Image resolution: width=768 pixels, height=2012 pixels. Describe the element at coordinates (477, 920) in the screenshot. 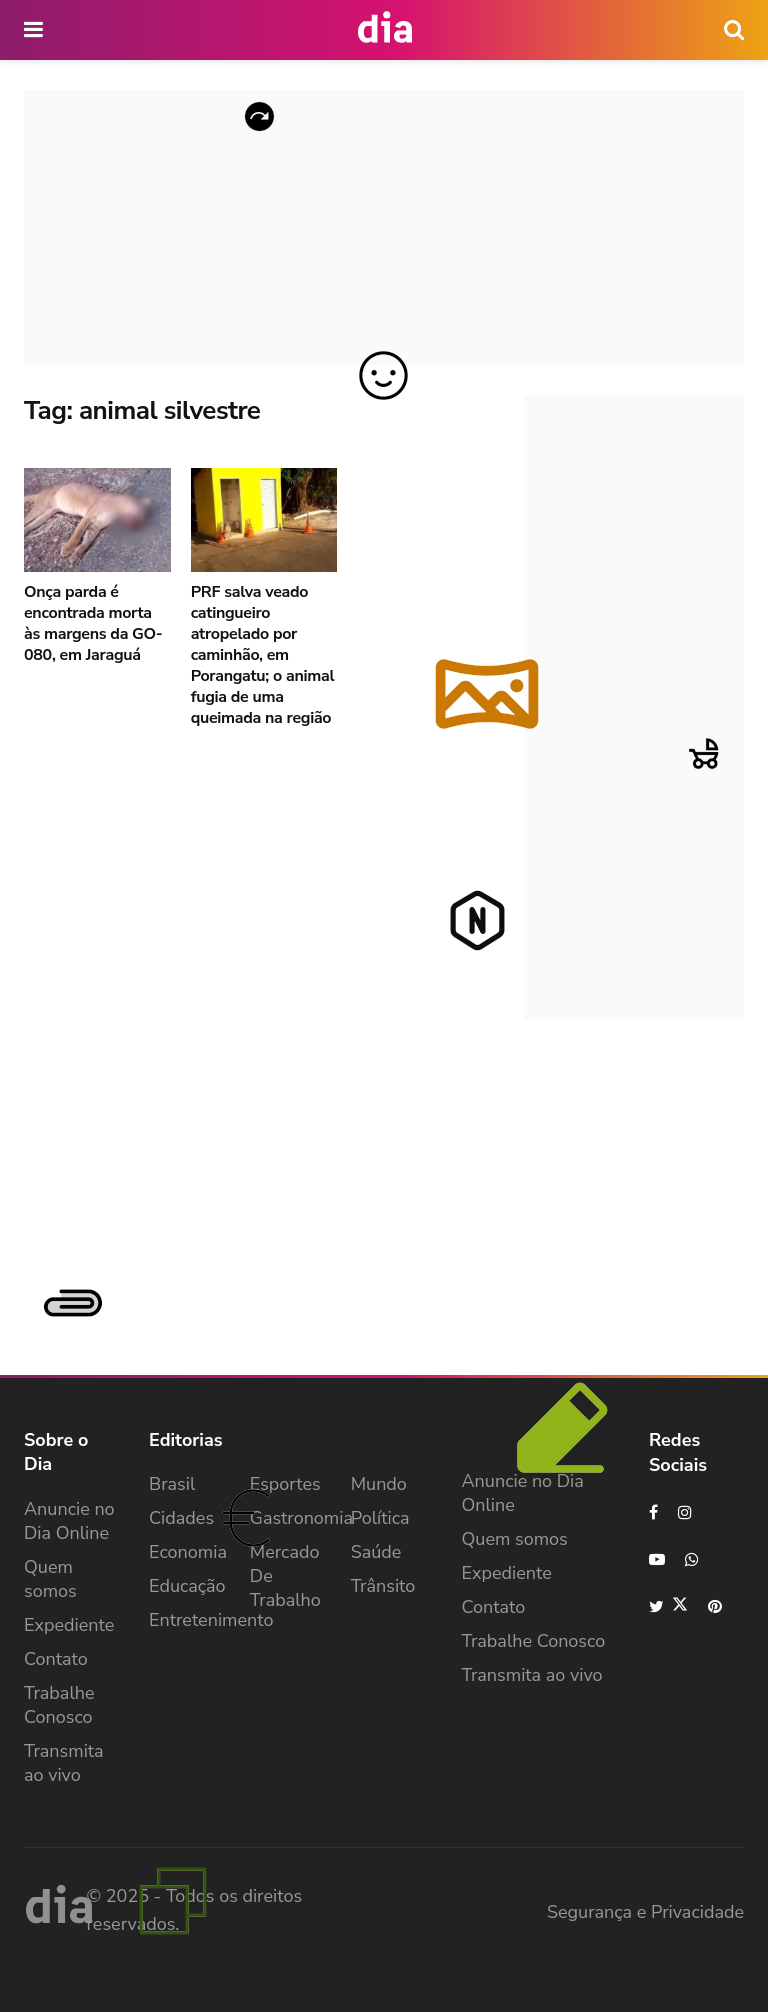

I see `indicates a node or network element` at that location.